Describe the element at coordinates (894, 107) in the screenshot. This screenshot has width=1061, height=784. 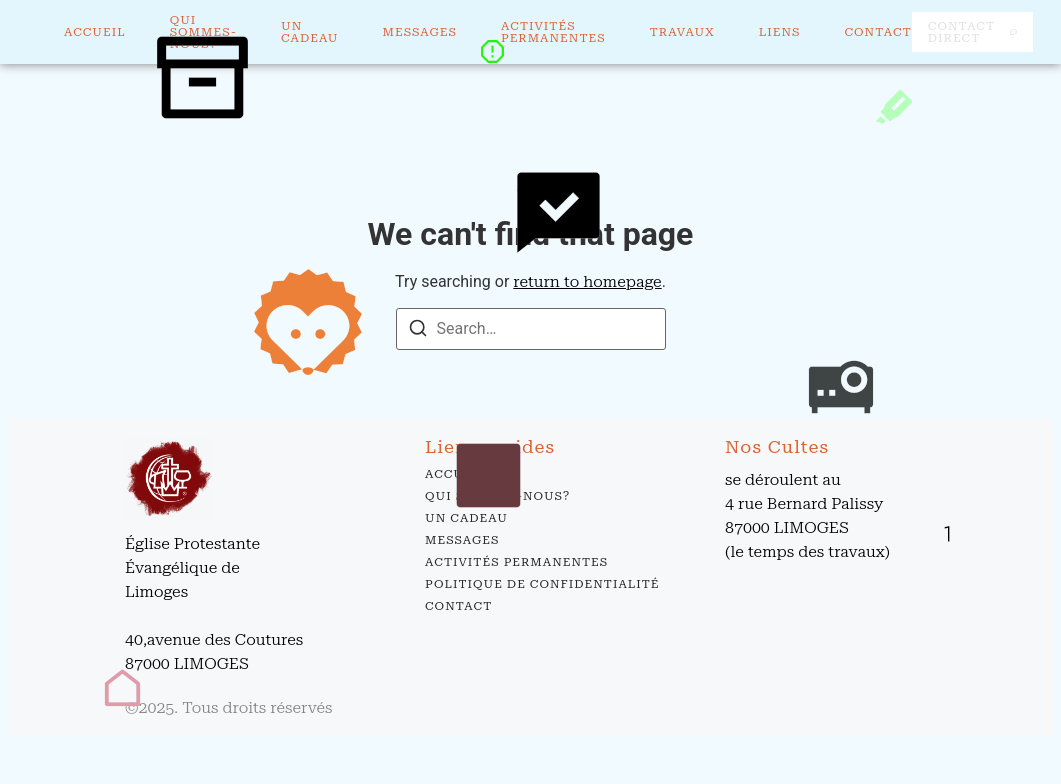
I see `highlight or mark up text` at that location.